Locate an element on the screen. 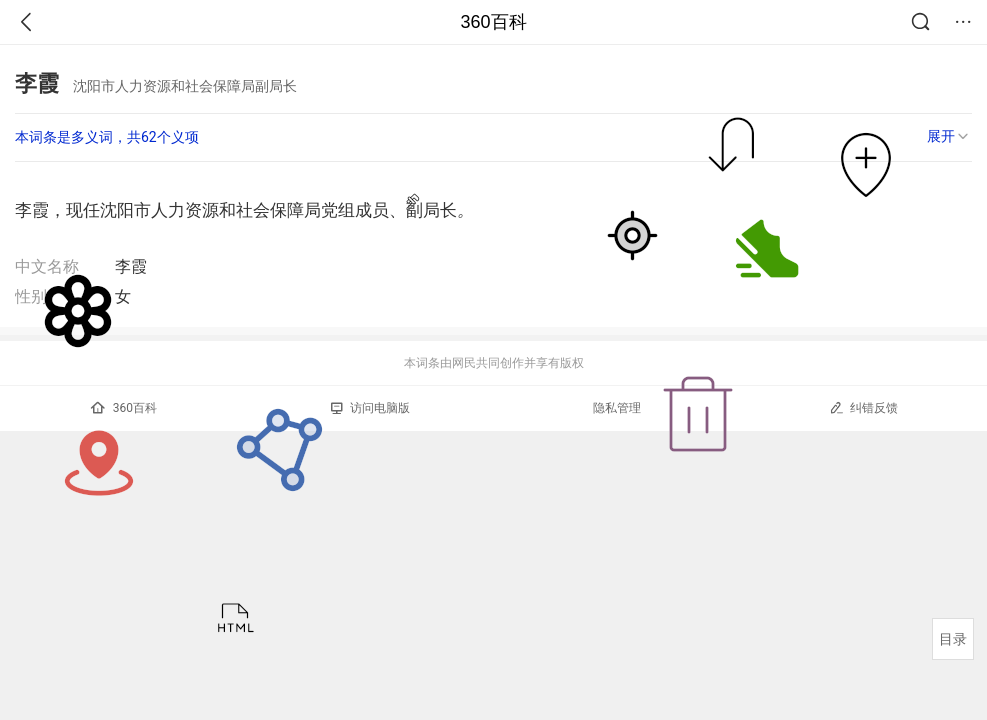 This screenshot has width=987, height=720. track your running or walking activity is located at coordinates (766, 252).